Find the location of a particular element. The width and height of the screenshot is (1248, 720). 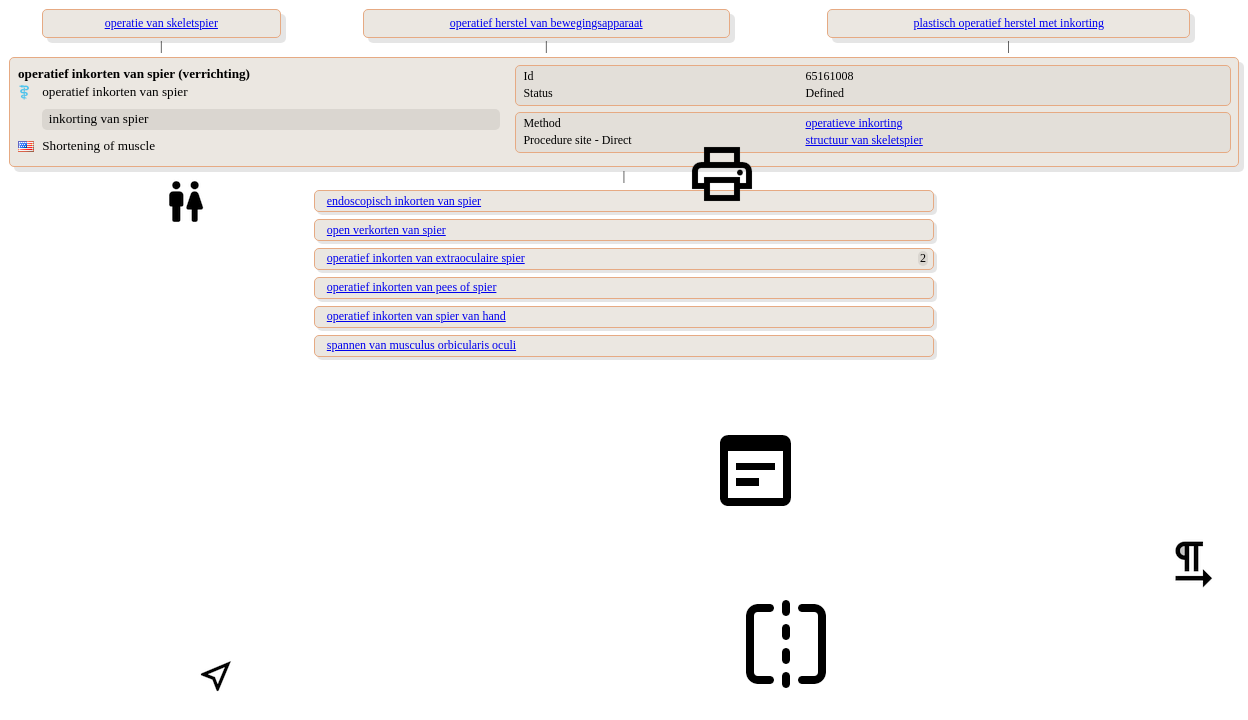

flip image horizontally is located at coordinates (786, 644).